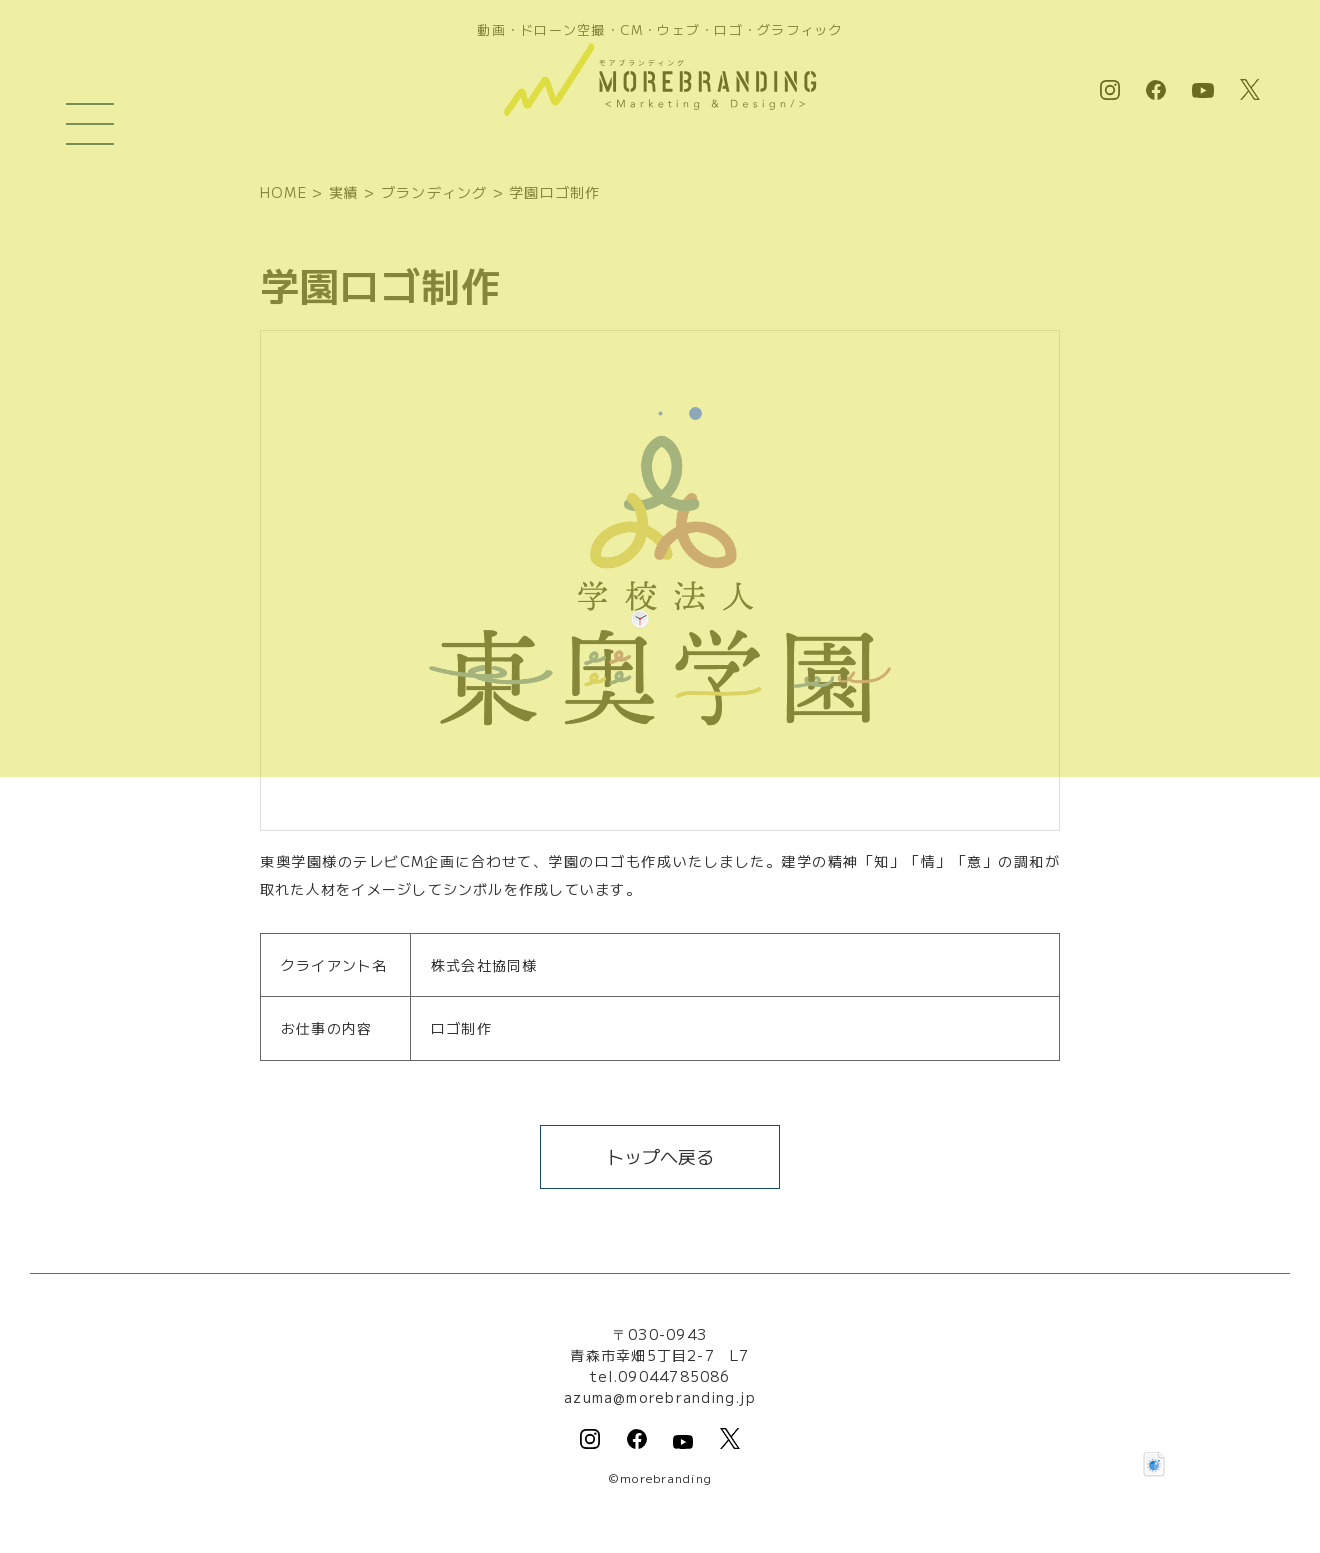  I want to click on access date and time settings, so click(640, 619).